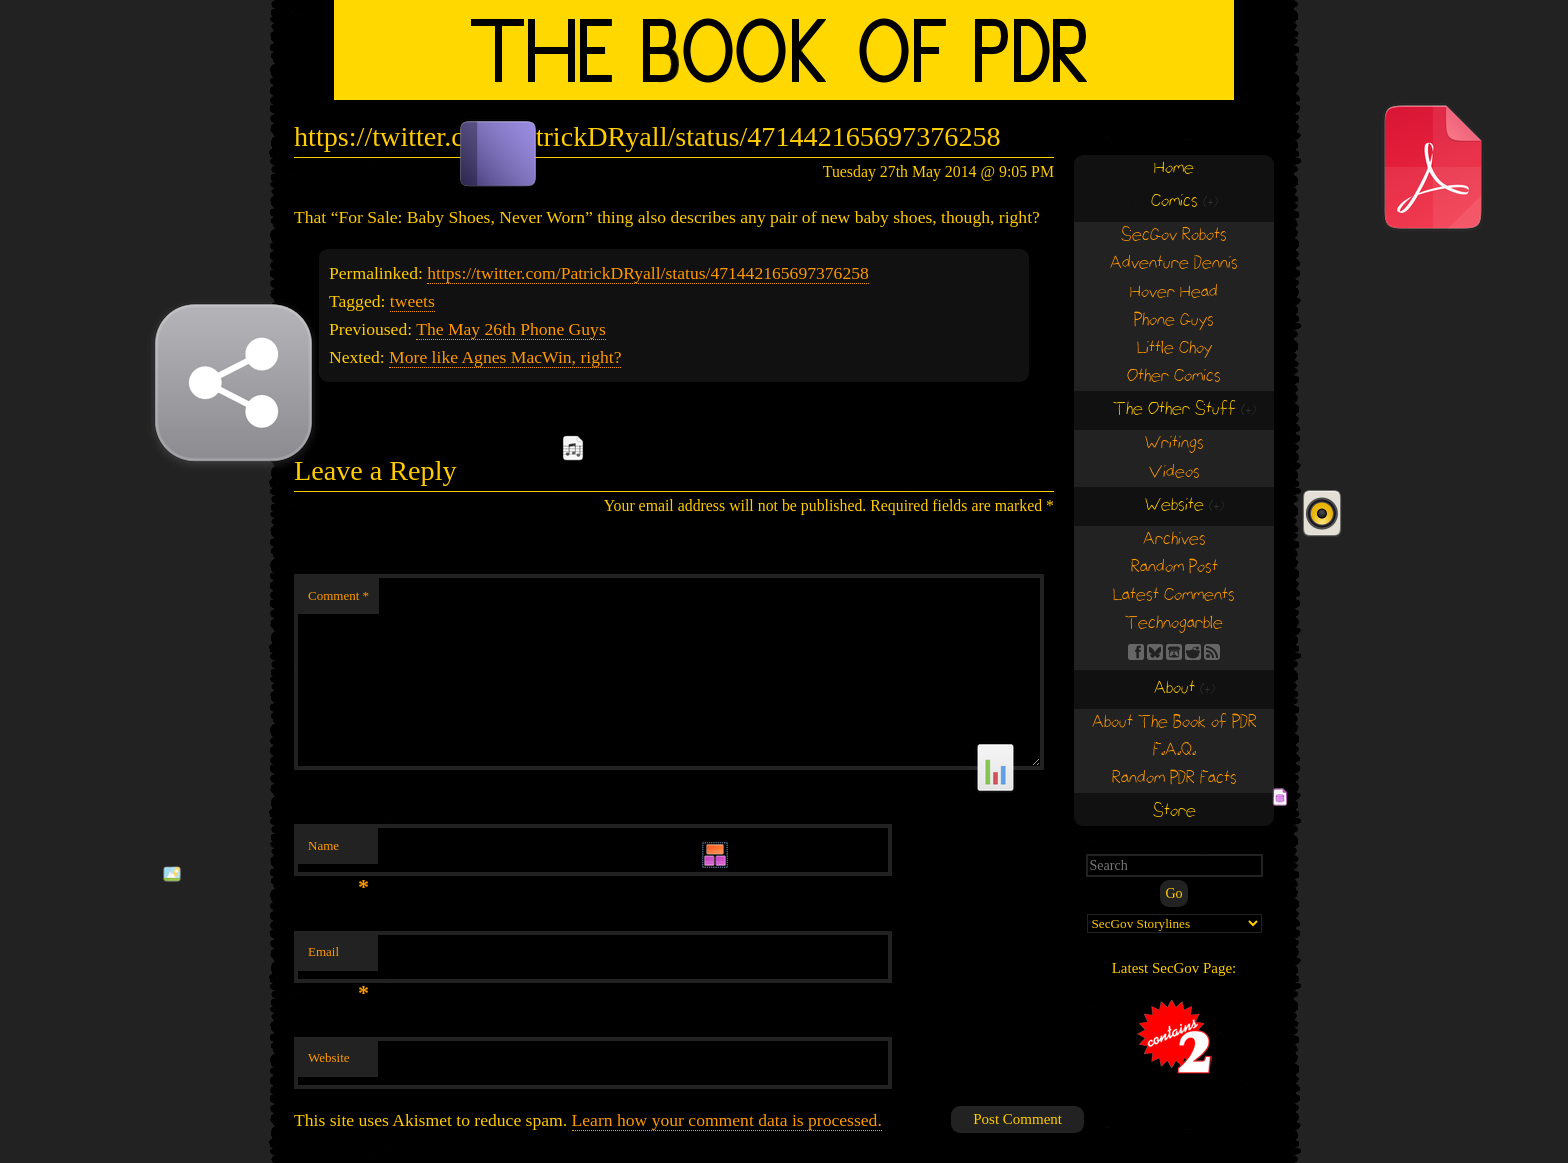  Describe the element at coordinates (233, 385) in the screenshot. I see `access sharing and network preferences` at that location.